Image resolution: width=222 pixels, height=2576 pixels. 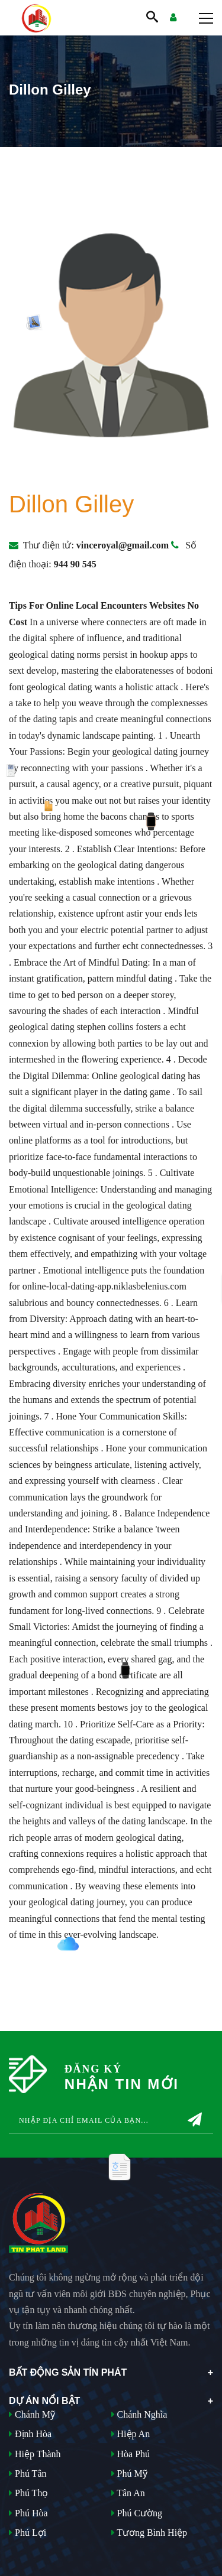 What do you see at coordinates (49, 806) in the screenshot?
I see `compressed archive file type indicator` at bounding box center [49, 806].